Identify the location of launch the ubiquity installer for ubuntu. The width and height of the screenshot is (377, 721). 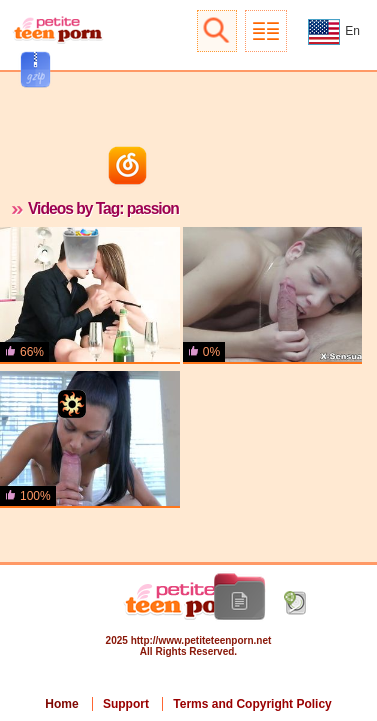
(296, 603).